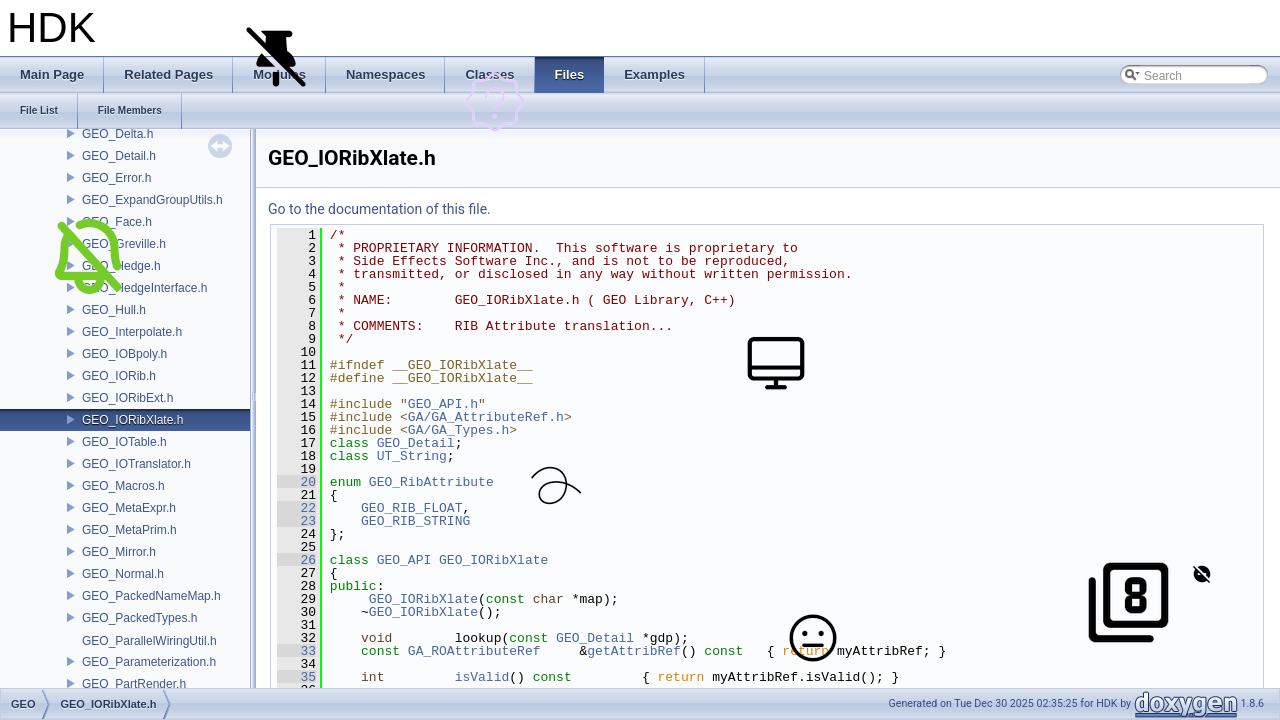 This screenshot has width=1280, height=720. What do you see at coordinates (553, 485) in the screenshot?
I see `freehand drawing or sketch tool` at bounding box center [553, 485].